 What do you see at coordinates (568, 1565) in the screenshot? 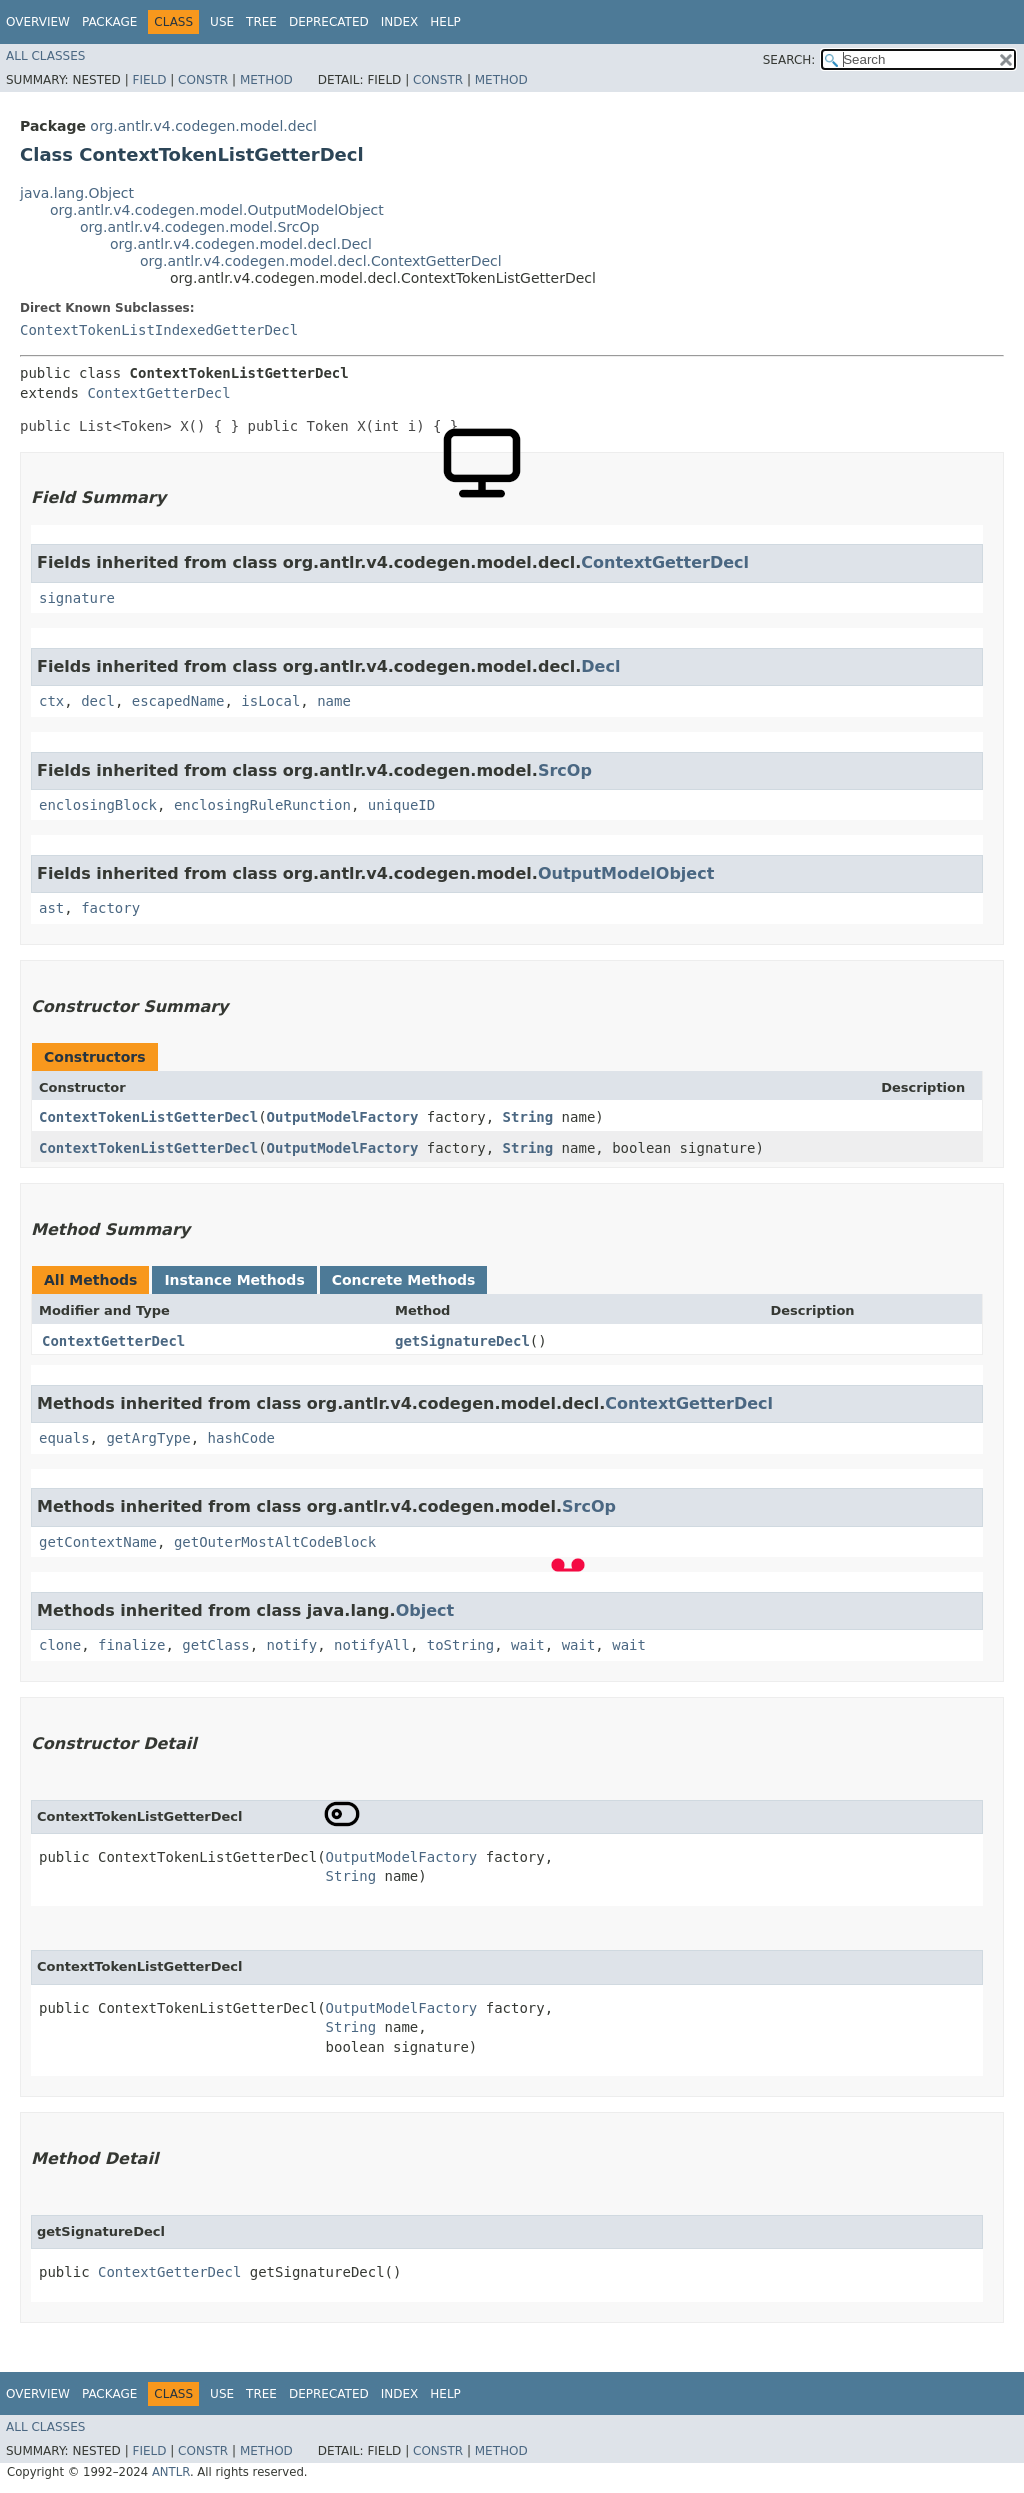
I see `indicates active recording in progress` at bounding box center [568, 1565].